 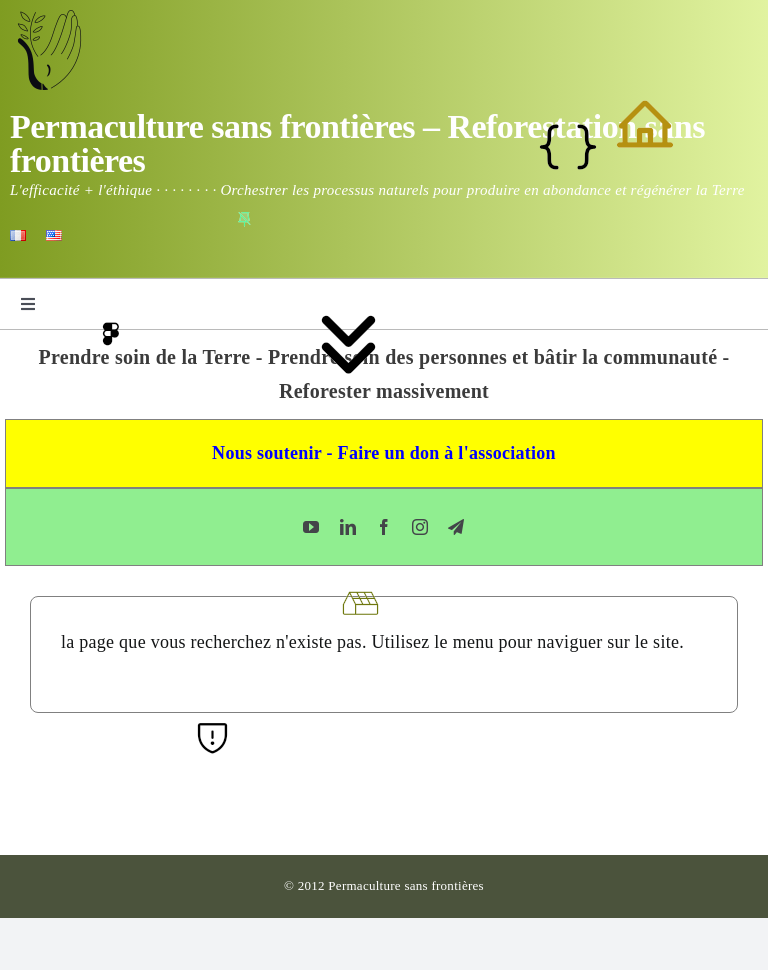 What do you see at coordinates (348, 342) in the screenshot?
I see `scroll down or view more content` at bounding box center [348, 342].